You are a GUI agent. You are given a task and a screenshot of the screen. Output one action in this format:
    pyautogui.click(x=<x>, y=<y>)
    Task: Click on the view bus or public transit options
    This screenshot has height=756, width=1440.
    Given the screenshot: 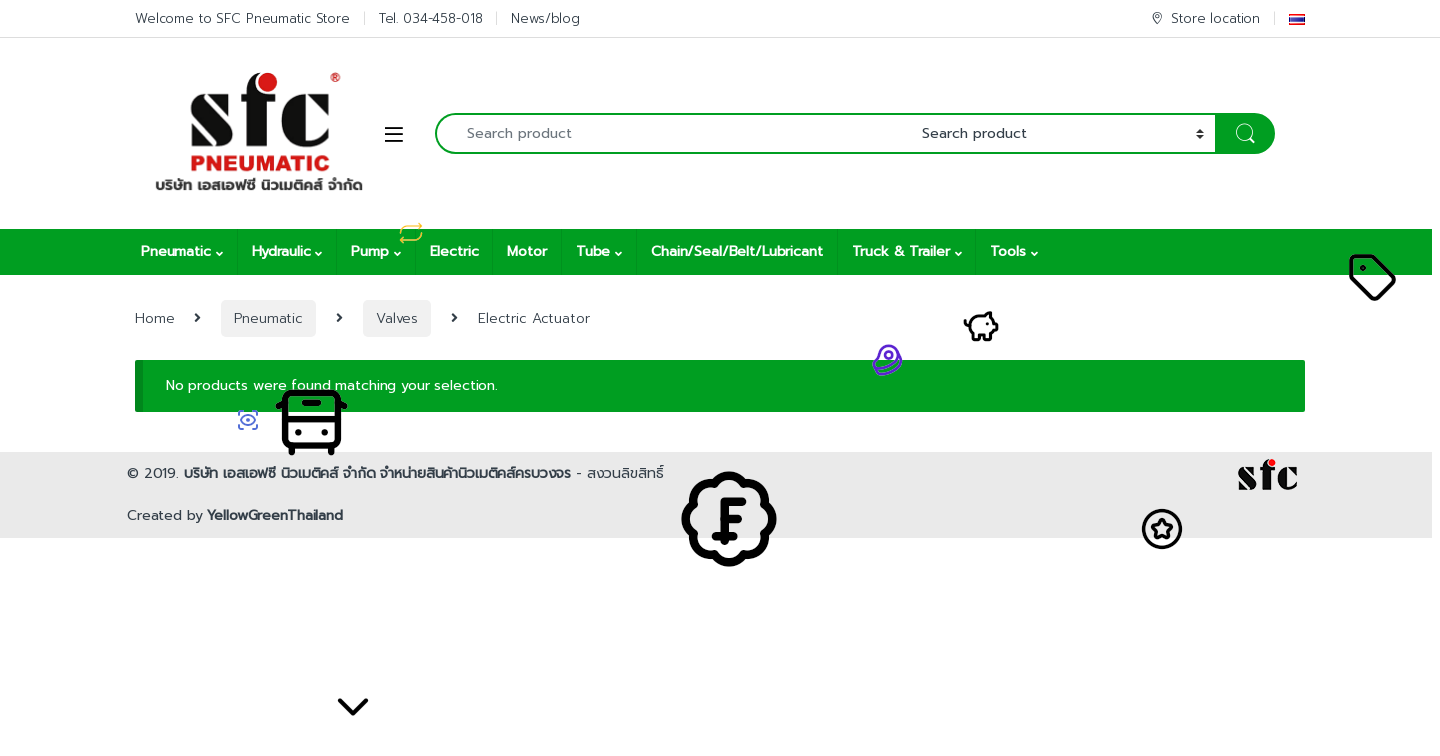 What is the action you would take?
    pyautogui.click(x=311, y=422)
    